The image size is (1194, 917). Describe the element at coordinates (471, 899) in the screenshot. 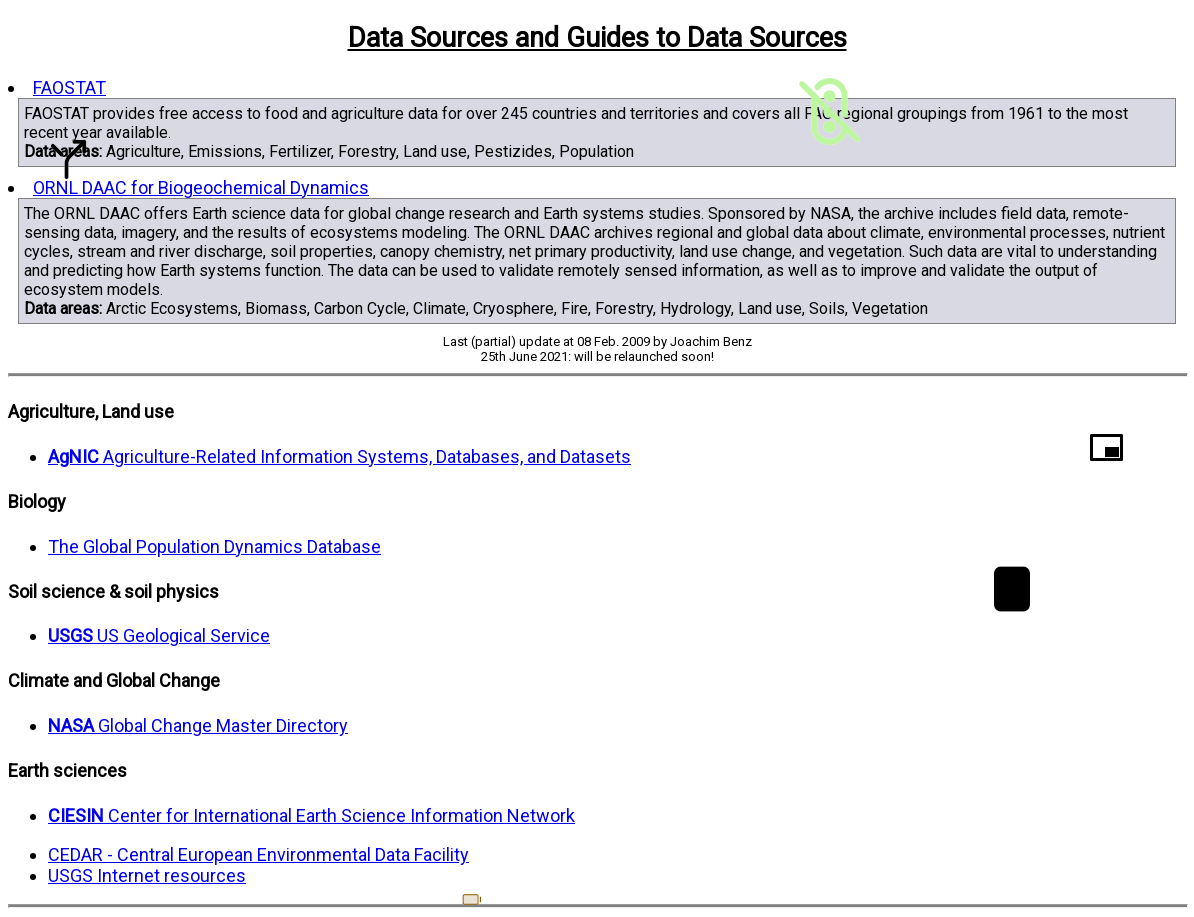

I see `indicates battery is empty or depleted` at that location.